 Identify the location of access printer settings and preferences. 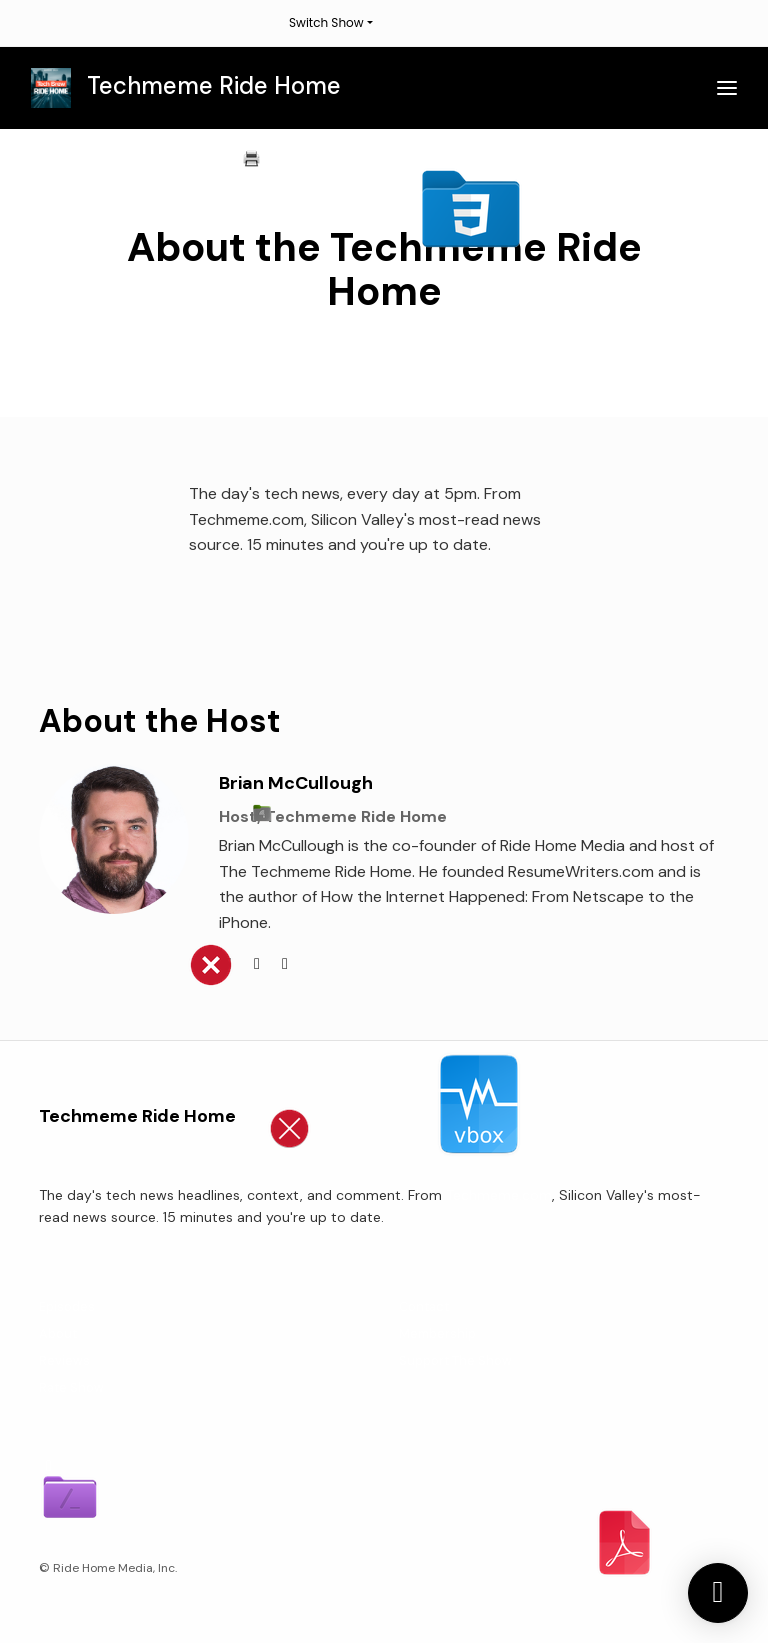
(251, 158).